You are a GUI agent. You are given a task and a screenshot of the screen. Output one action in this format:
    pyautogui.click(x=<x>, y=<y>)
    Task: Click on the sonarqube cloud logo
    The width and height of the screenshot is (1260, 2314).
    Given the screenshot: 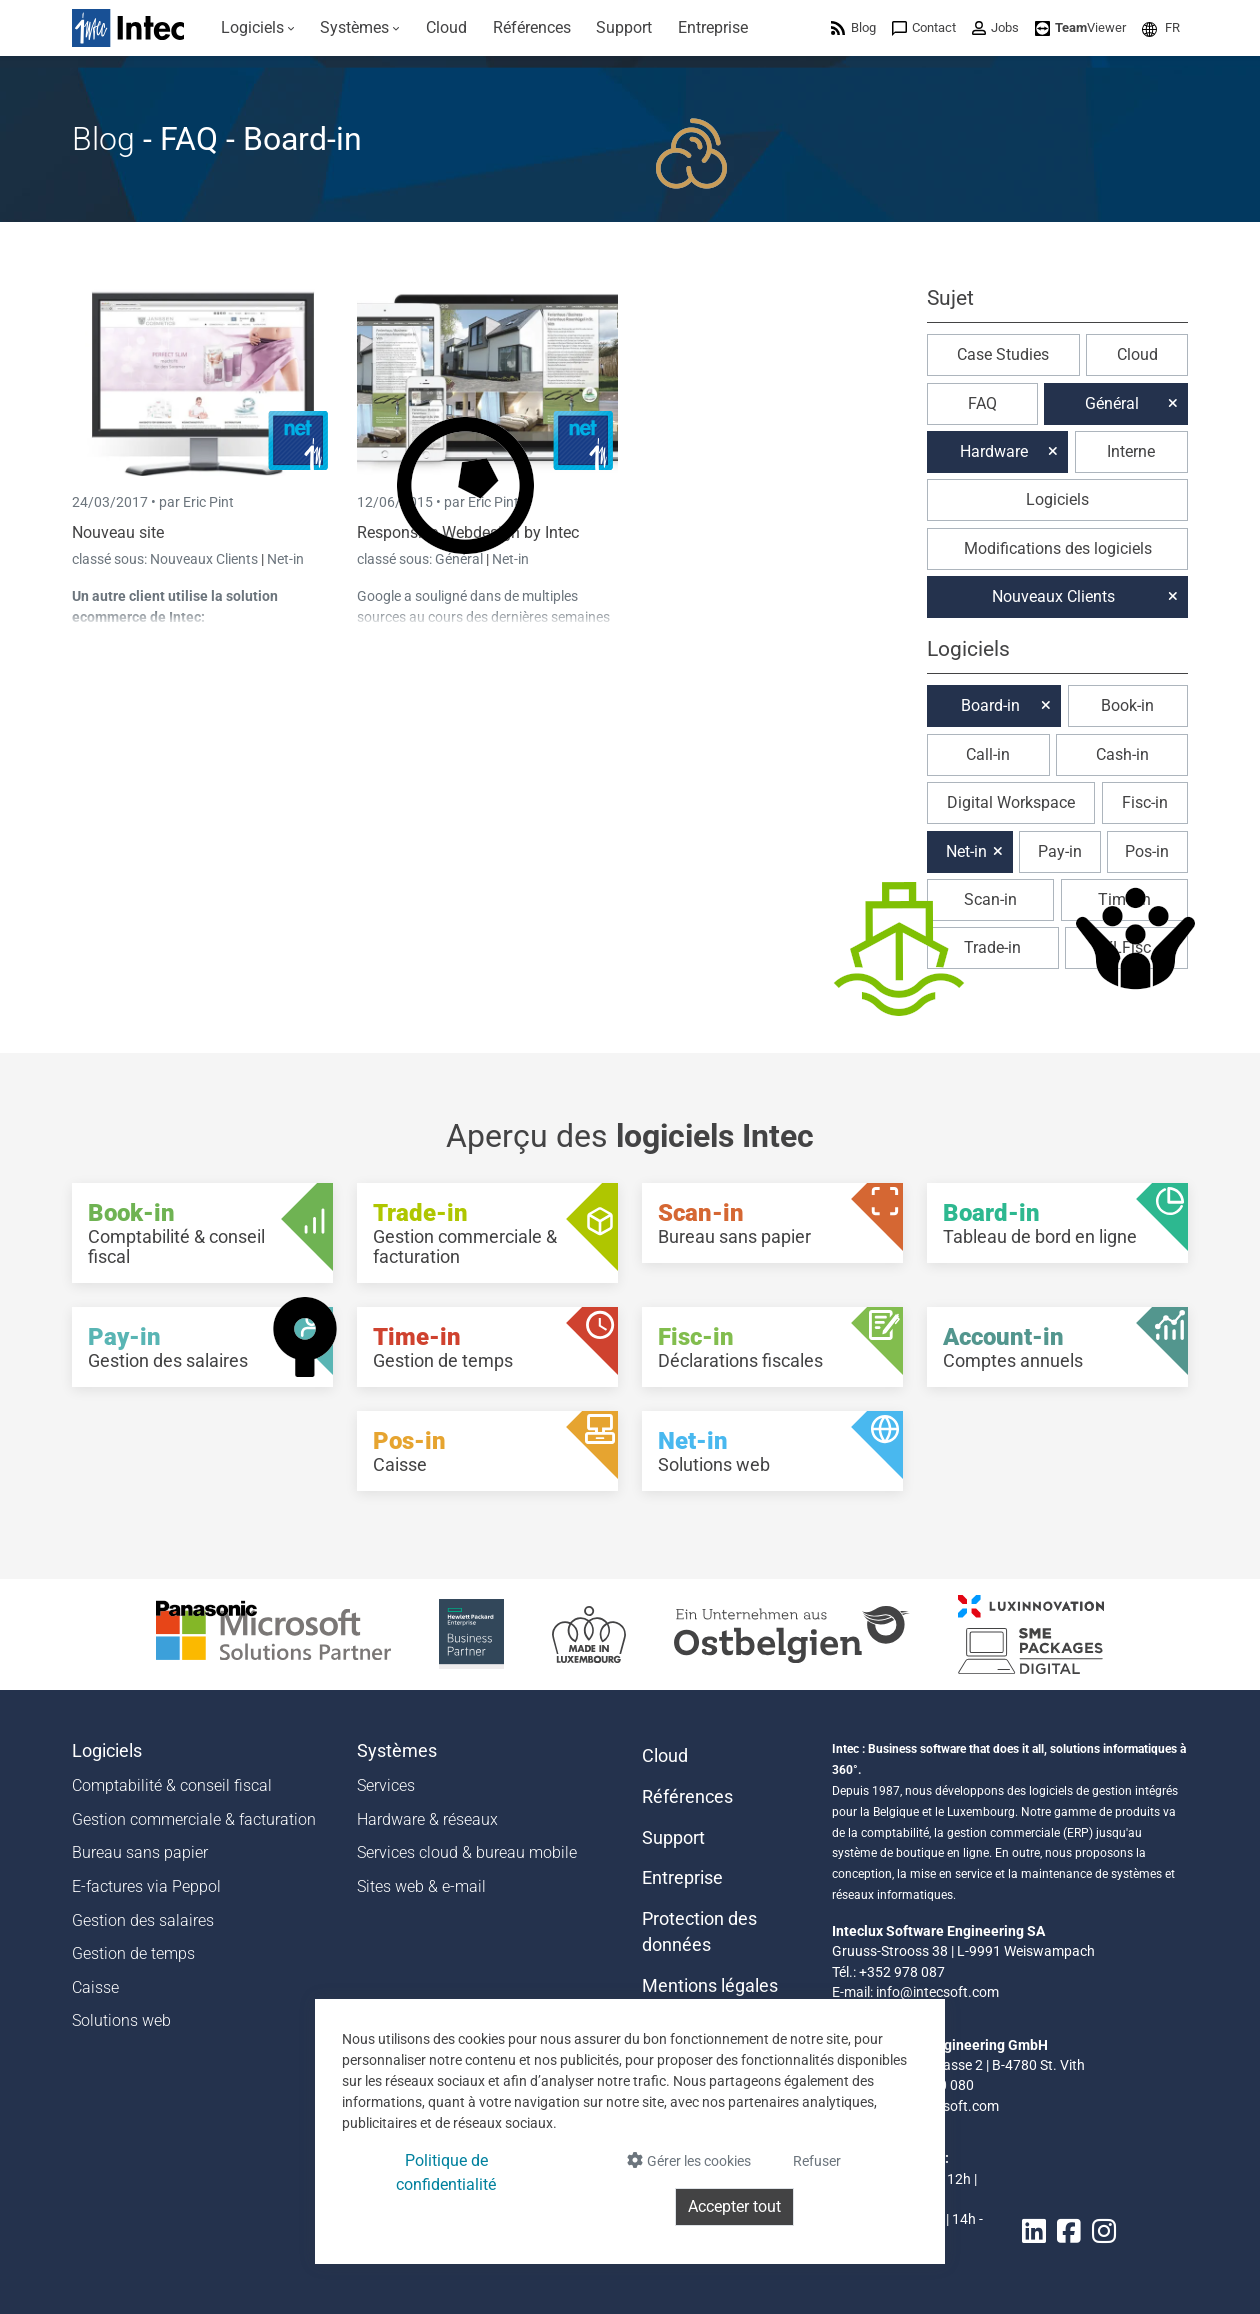 What is the action you would take?
    pyautogui.click(x=691, y=153)
    